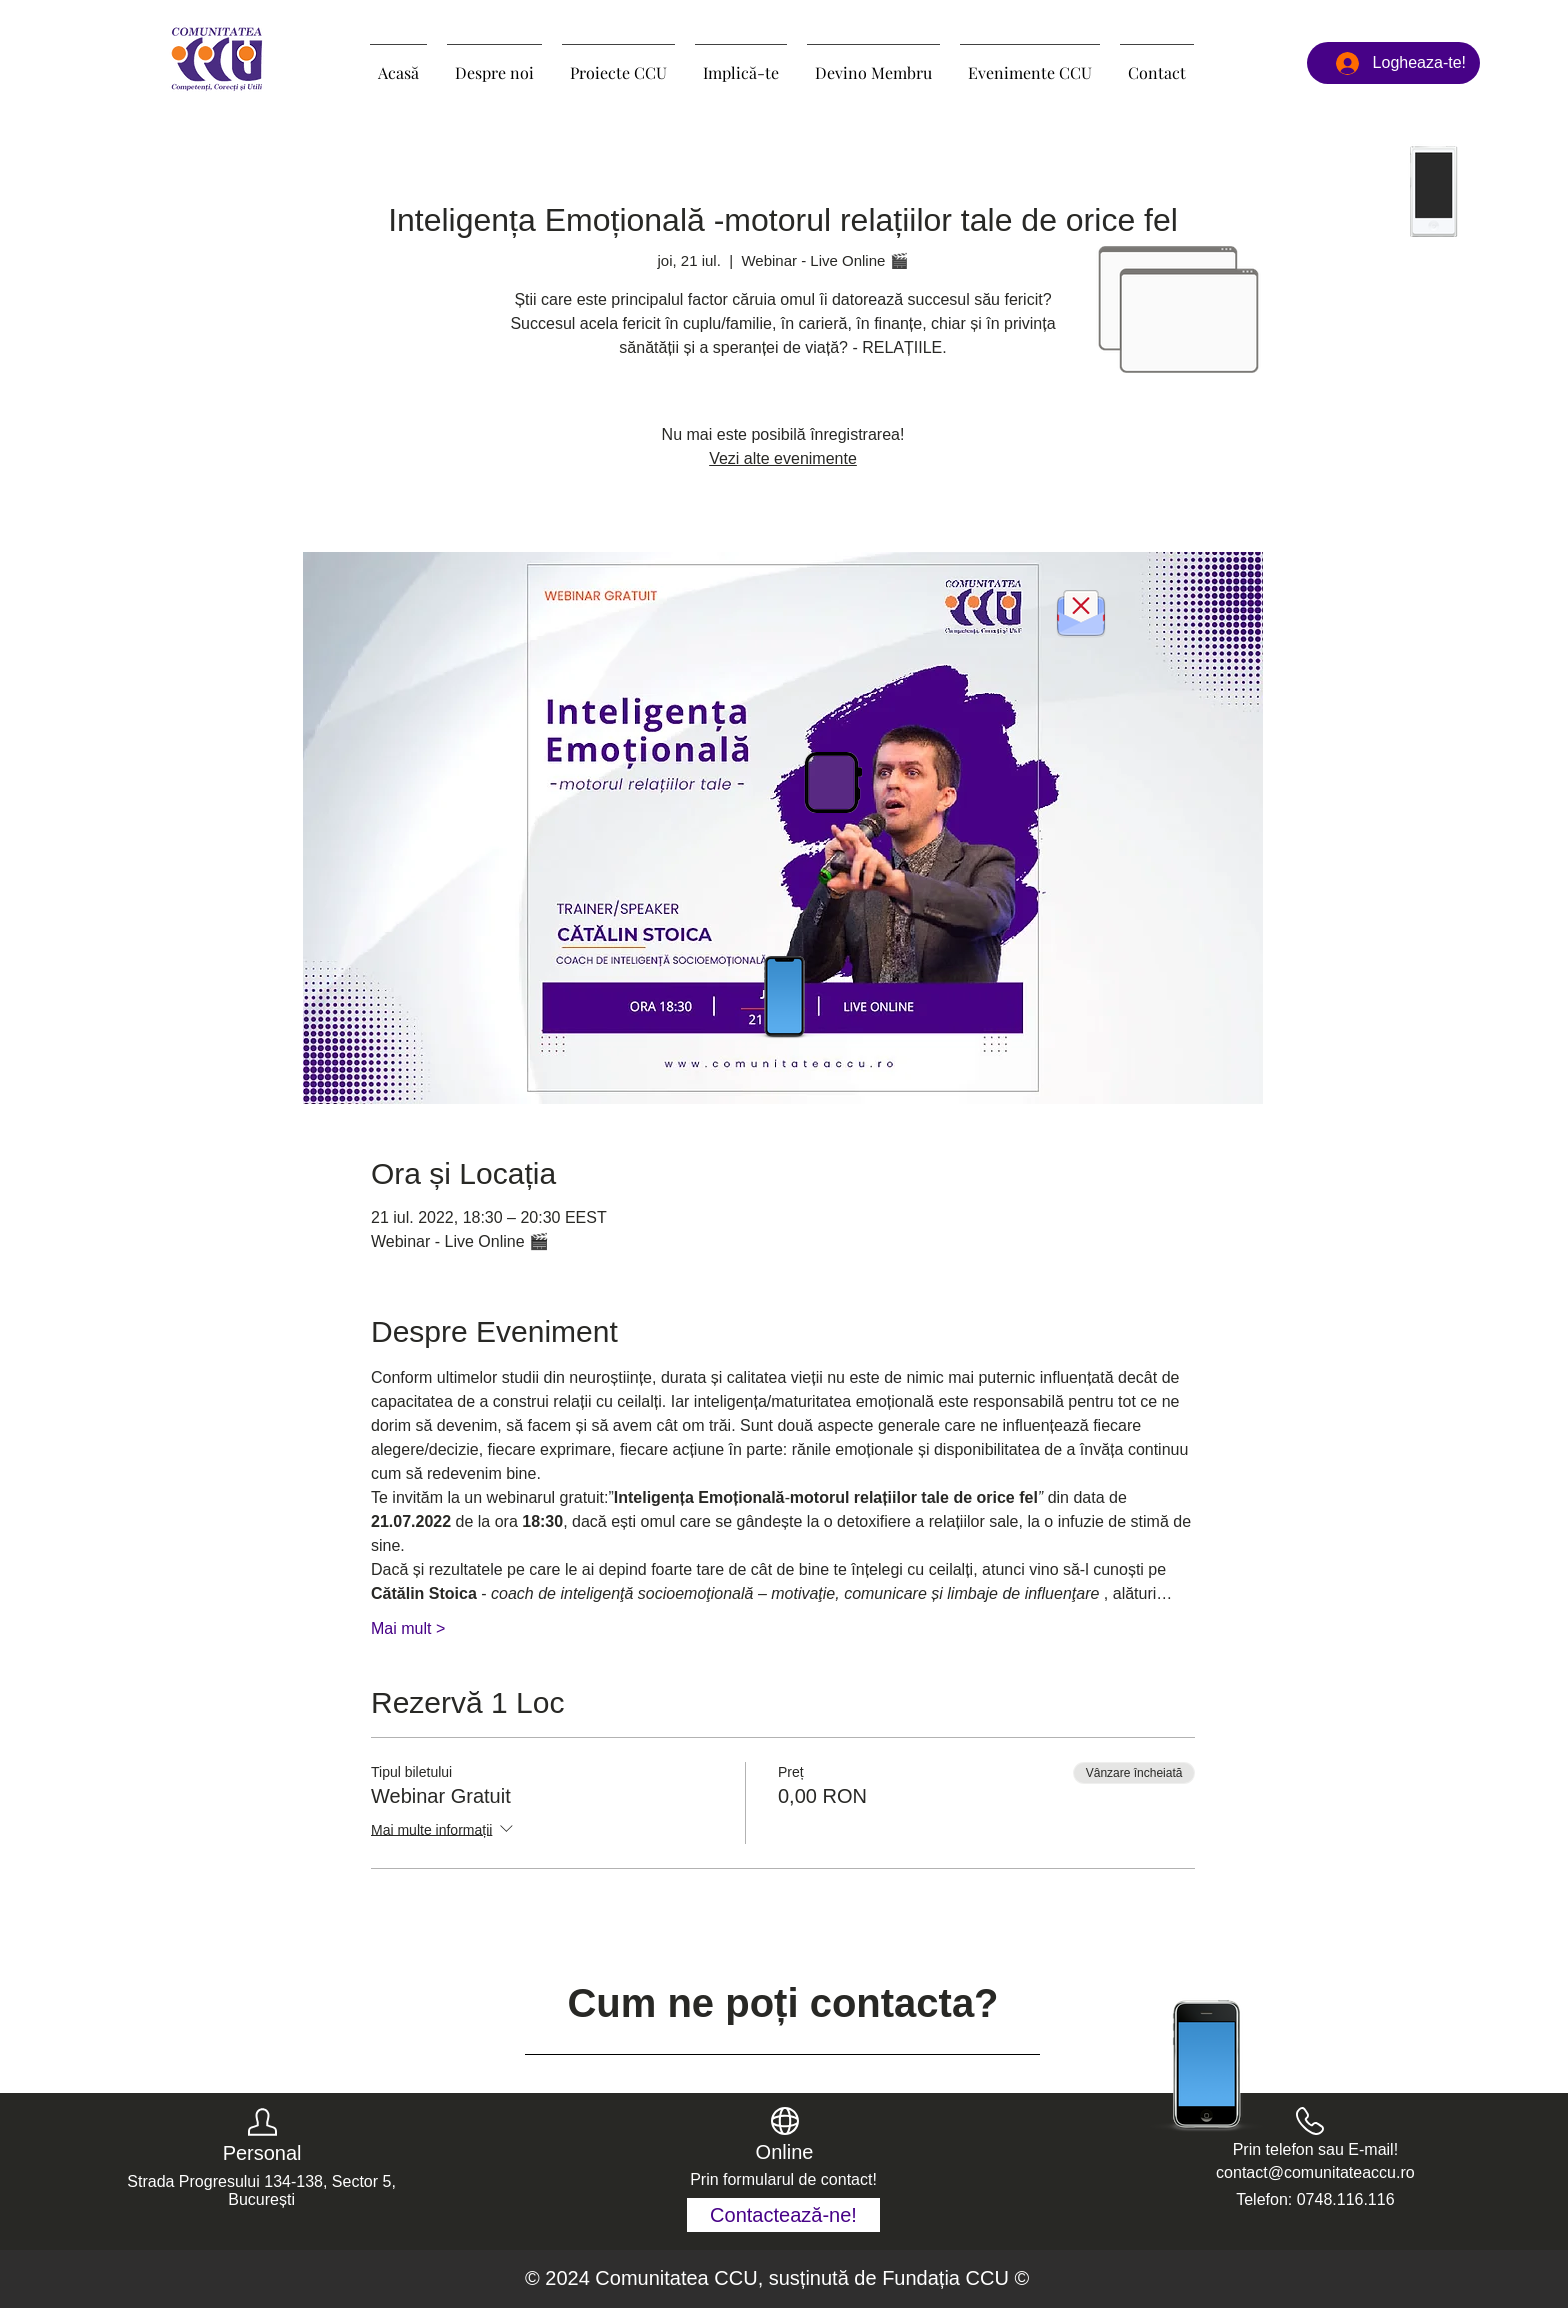 This screenshot has height=2308, width=1568. Describe the element at coordinates (1433, 191) in the screenshot. I see `iPod nano device connected` at that location.